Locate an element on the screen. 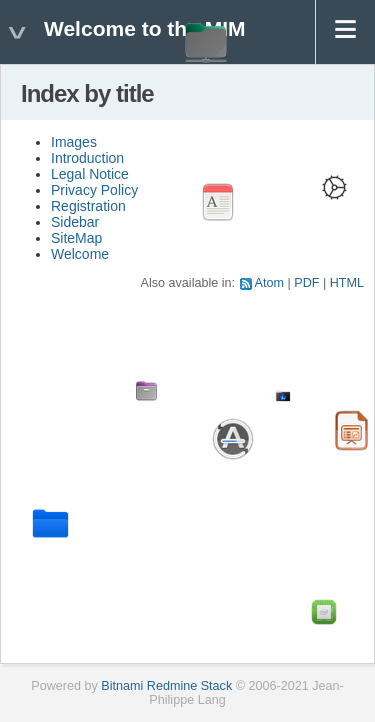  open the file manager application is located at coordinates (146, 390).